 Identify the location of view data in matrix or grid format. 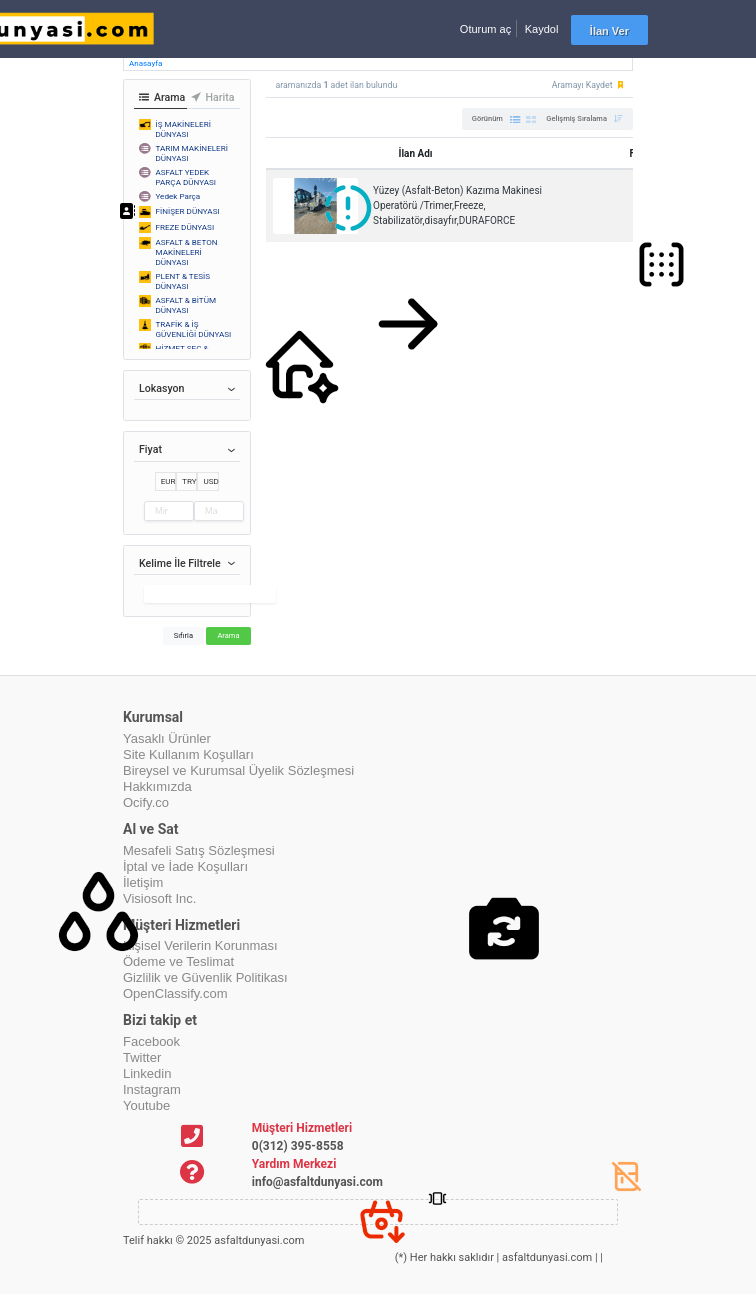
(661, 264).